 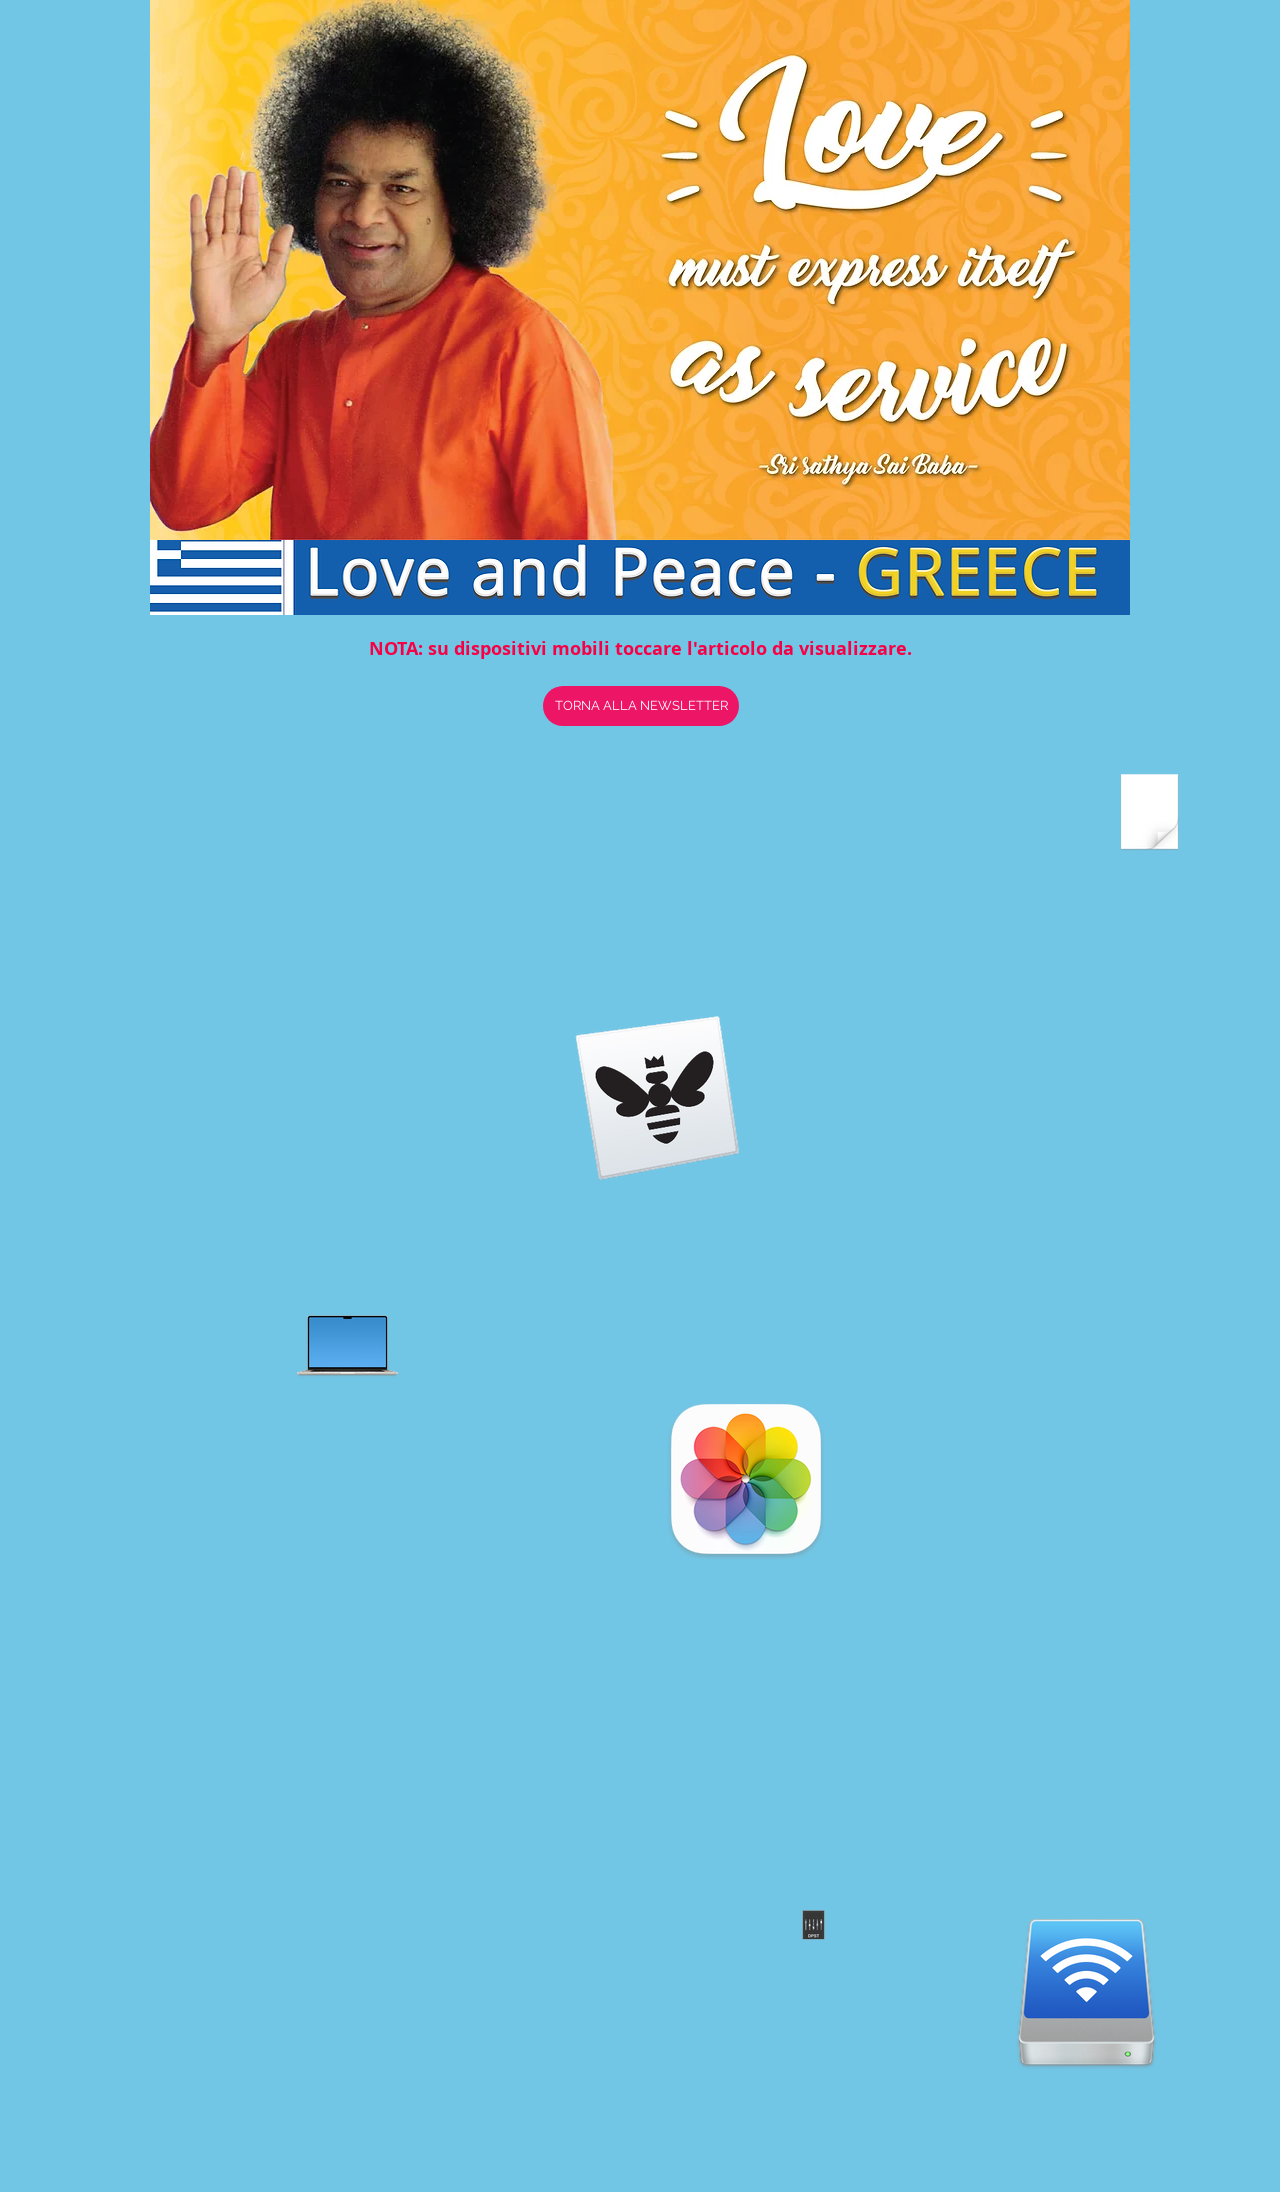 I want to click on open the photos app, so click(x=746, y=1479).